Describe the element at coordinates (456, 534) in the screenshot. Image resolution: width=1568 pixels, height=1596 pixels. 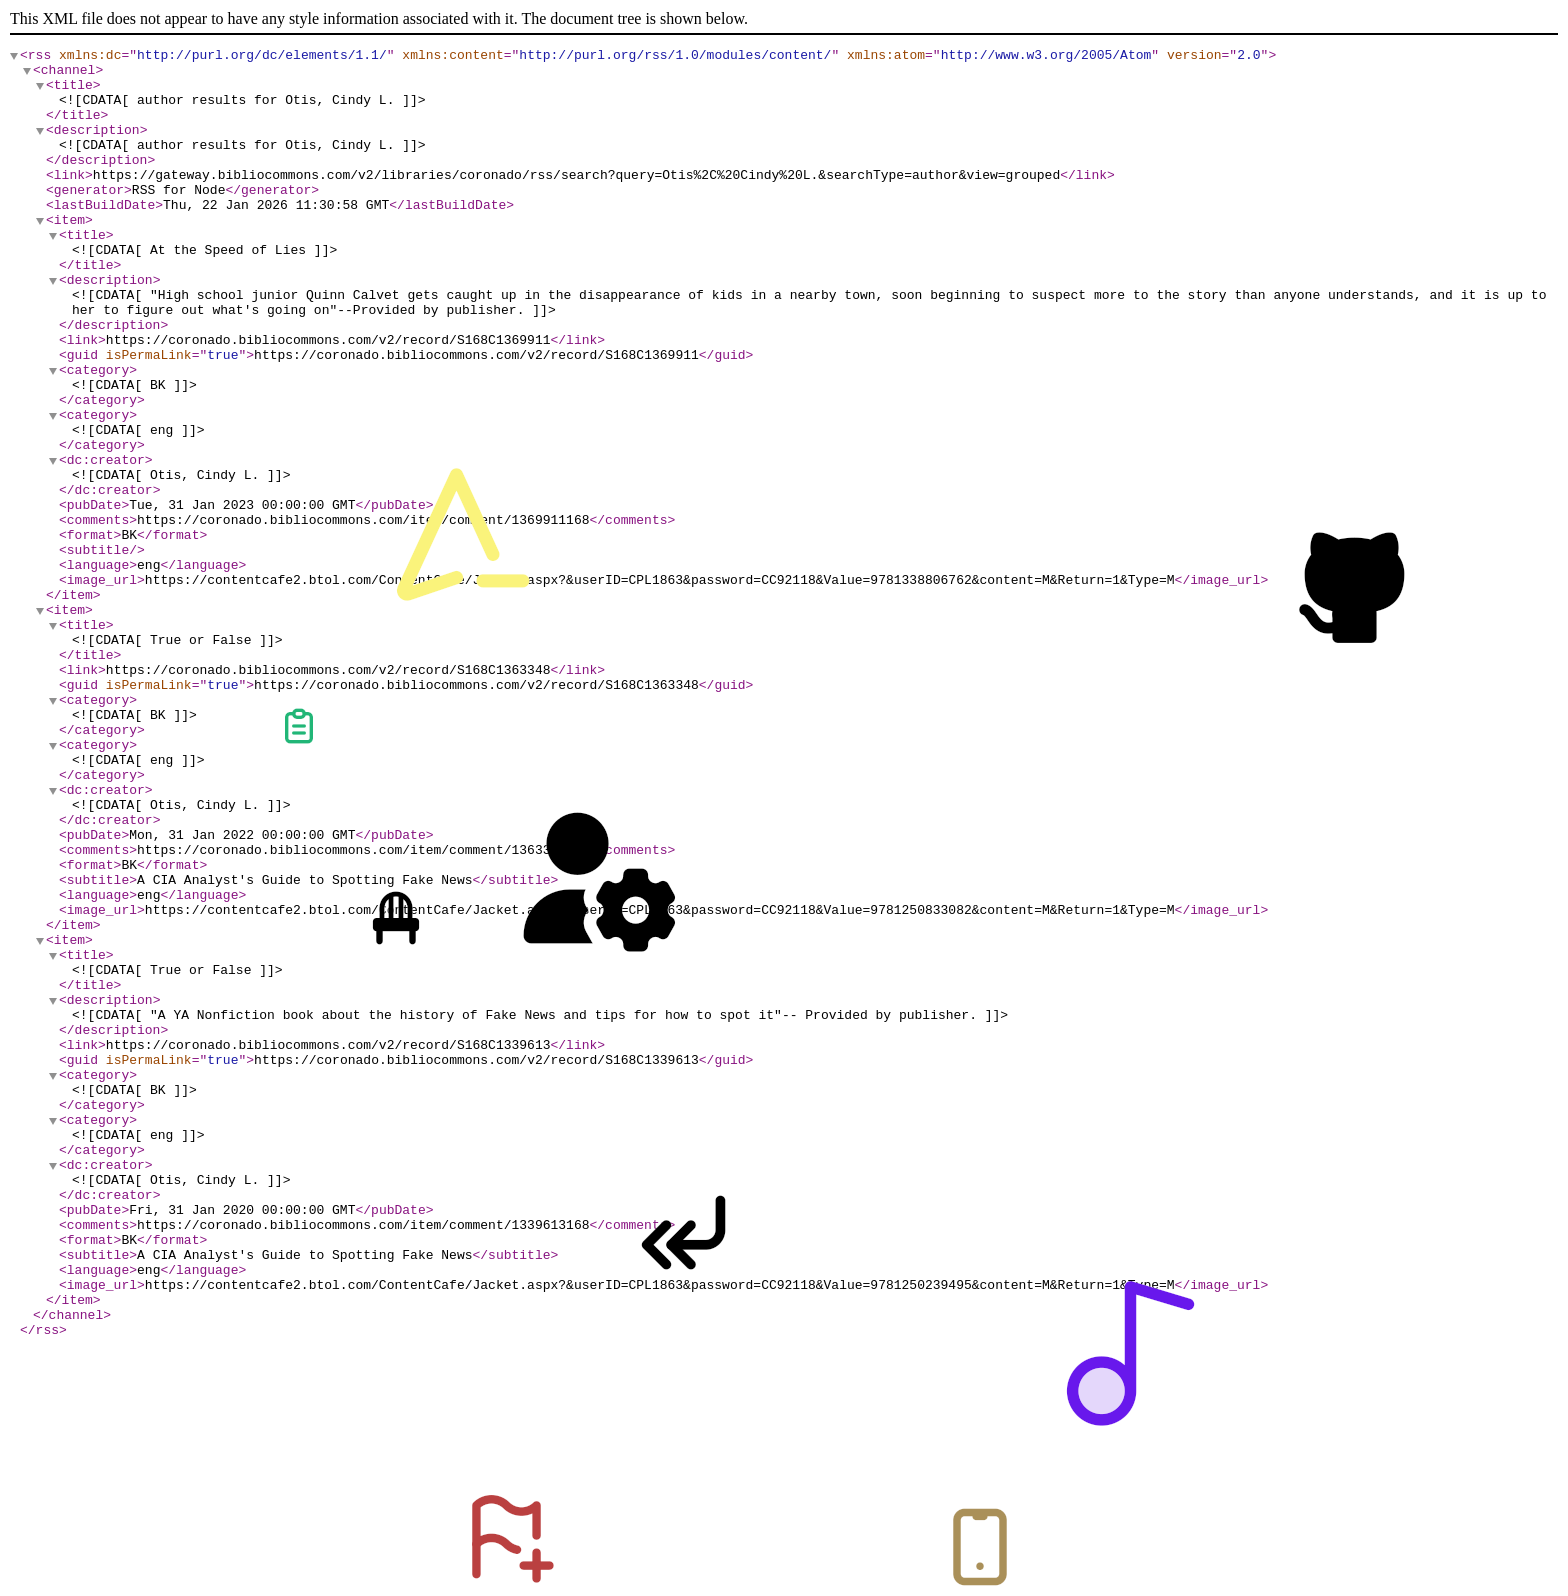
I see `remove a navigation waypoint` at that location.